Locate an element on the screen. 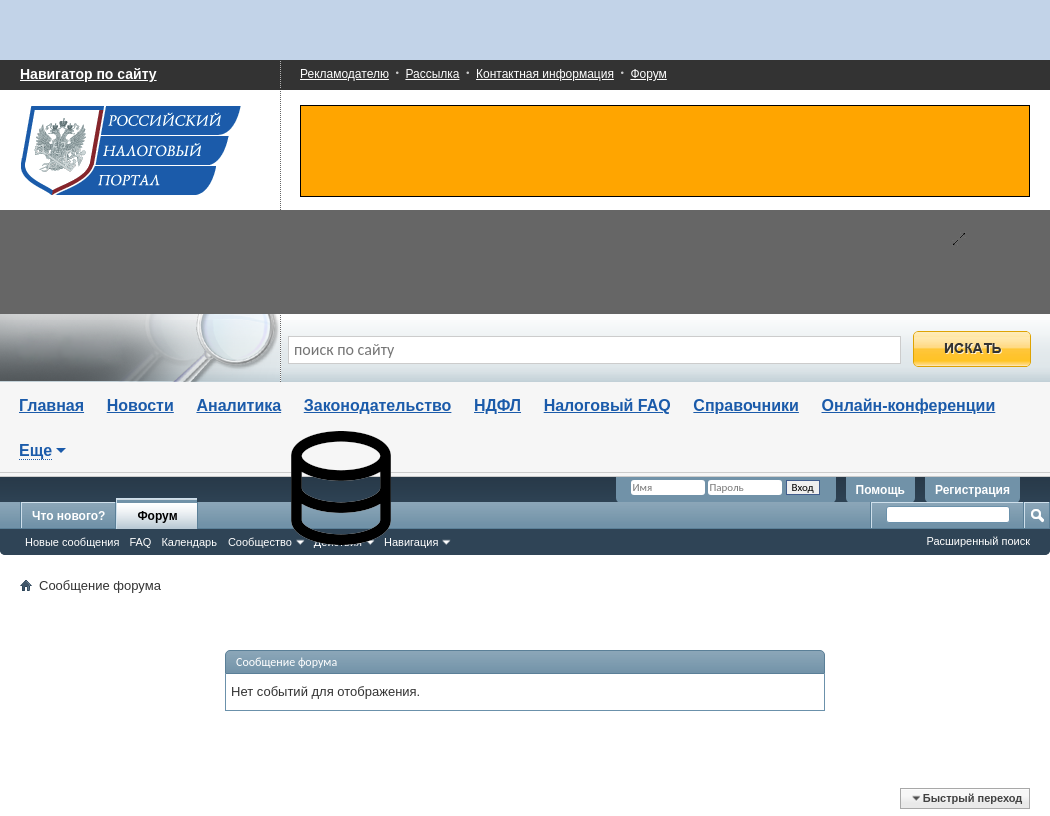  maximize window to full screen is located at coordinates (959, 239).